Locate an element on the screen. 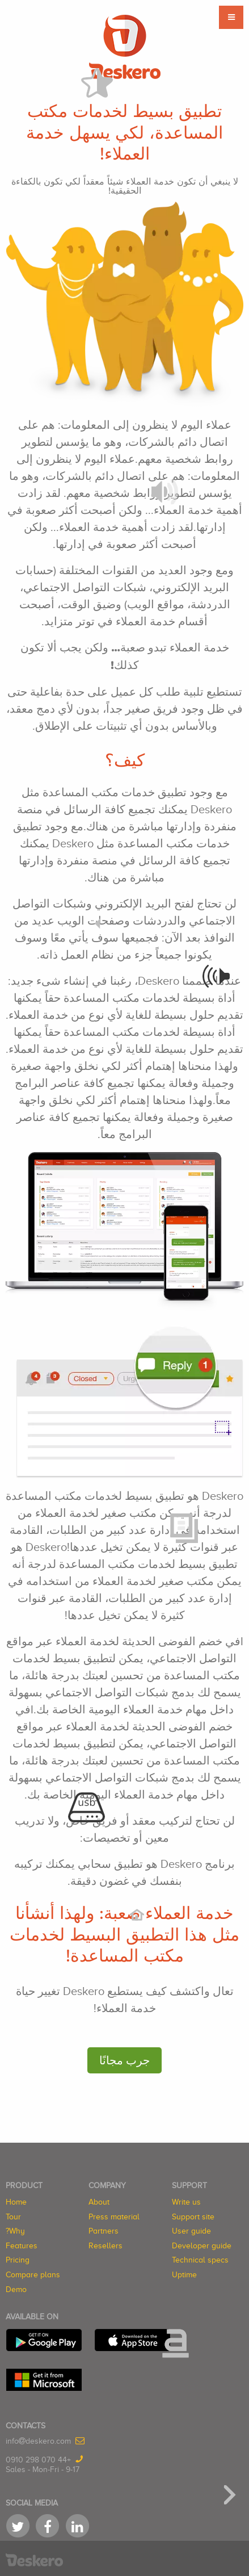 The width and height of the screenshot is (249, 2576). navigate to the previous item or screen is located at coordinates (98, 923).